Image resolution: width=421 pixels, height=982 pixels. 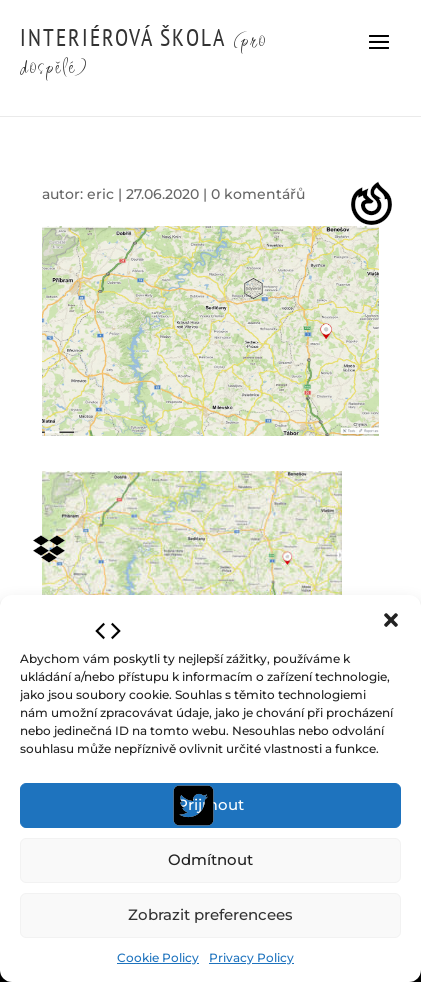 What do you see at coordinates (193, 805) in the screenshot?
I see `share to Twitter` at bounding box center [193, 805].